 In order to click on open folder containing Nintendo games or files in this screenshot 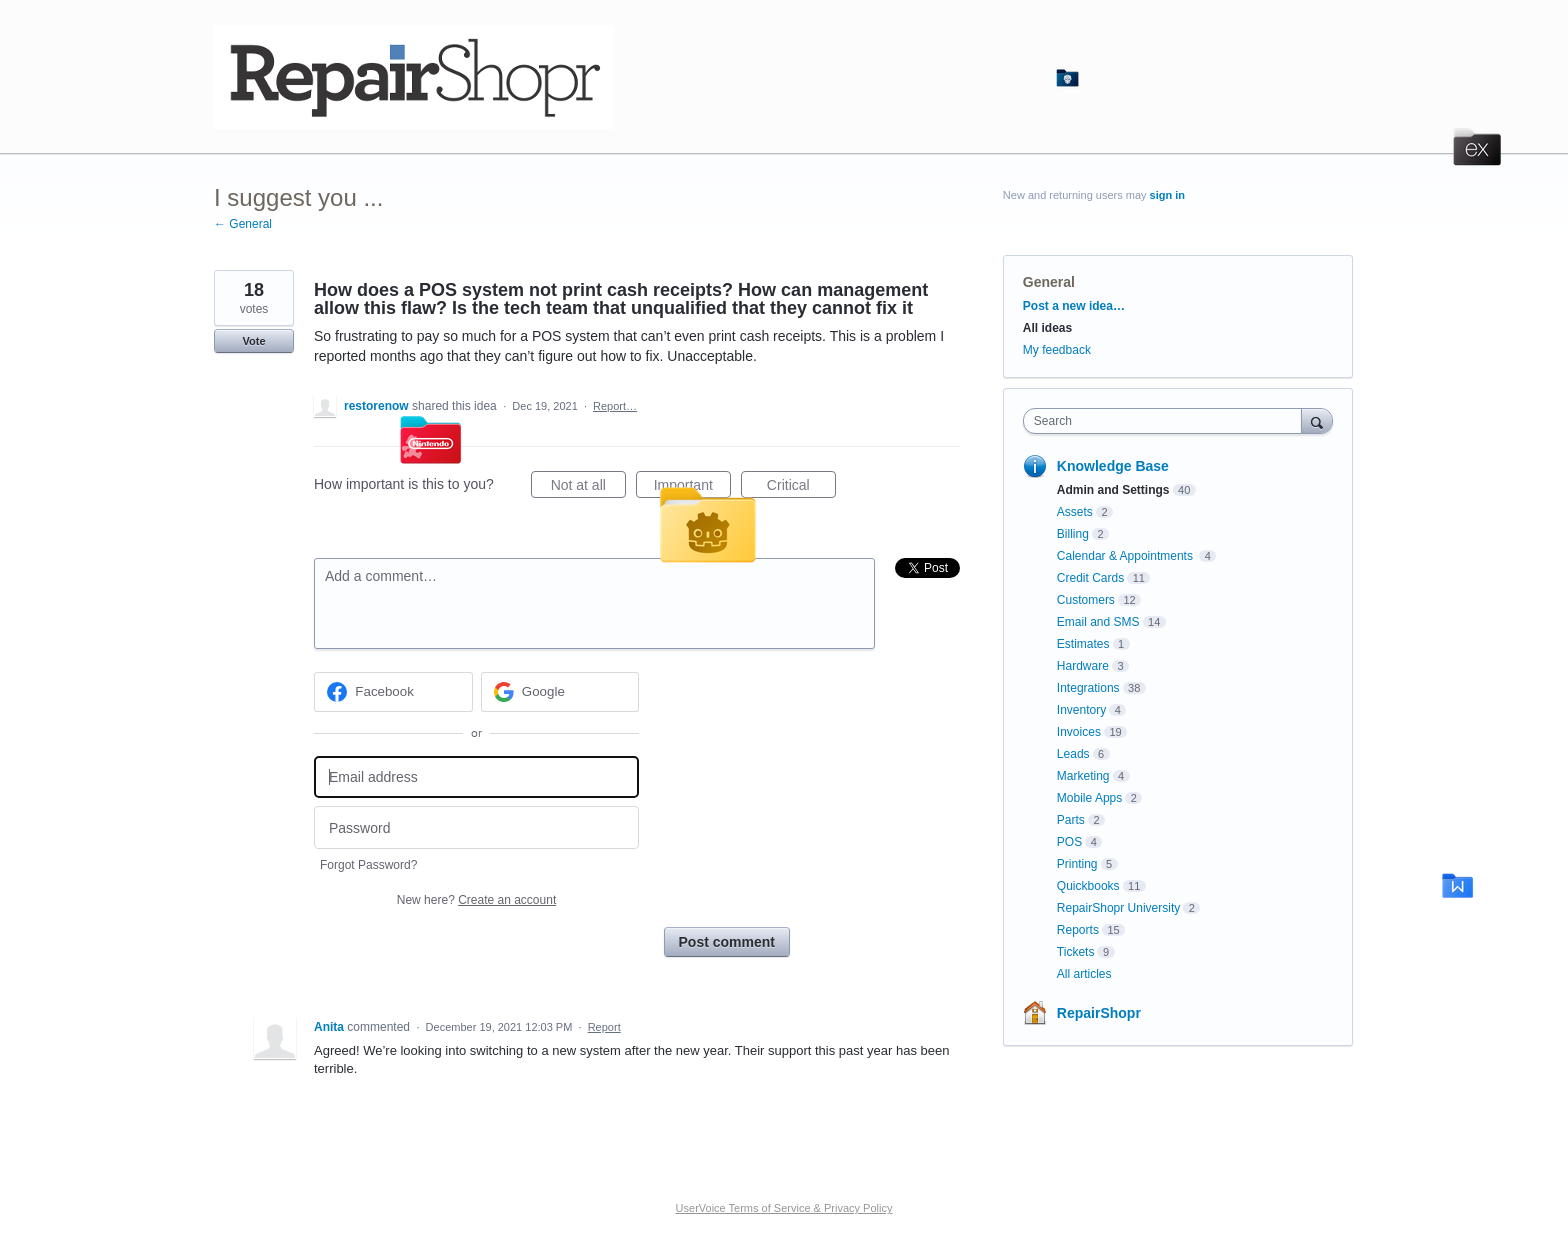, I will do `click(430, 441)`.